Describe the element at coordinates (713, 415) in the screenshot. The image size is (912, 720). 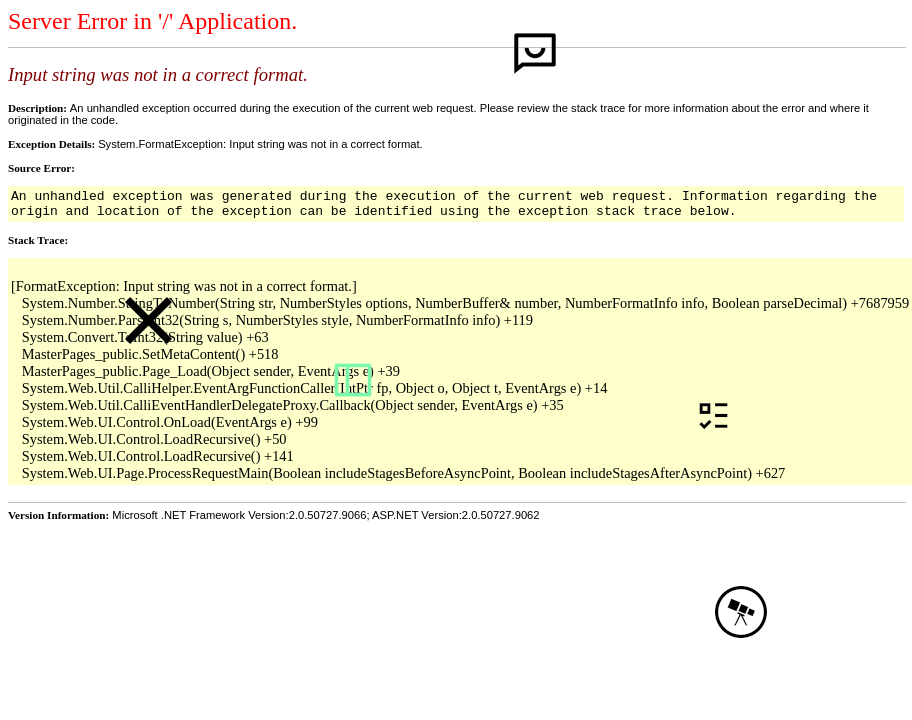
I see `view completed tasks in a checklist` at that location.